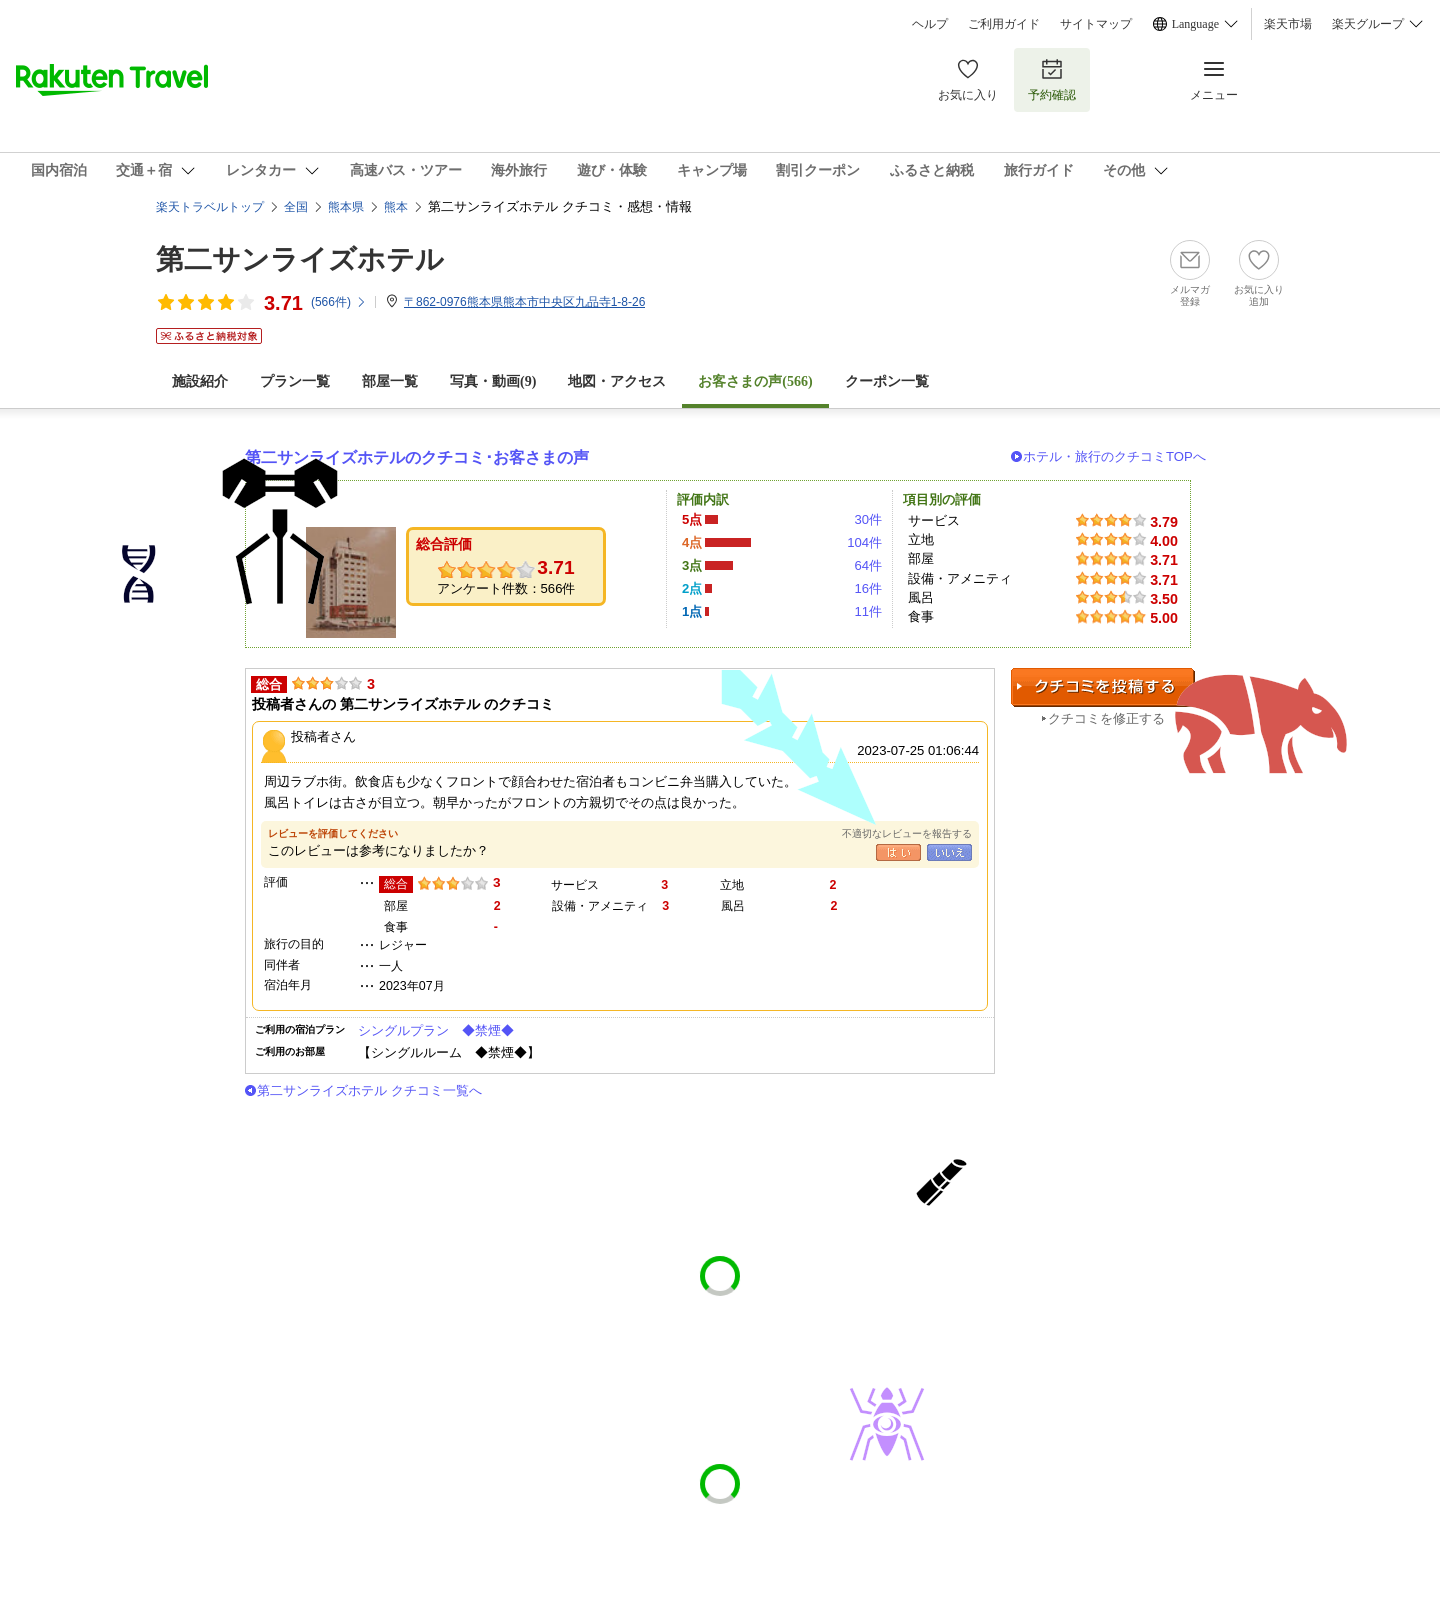  What do you see at coordinates (1261, 724) in the screenshot?
I see `tapir animal icon for wildlife or nature-themed game` at bounding box center [1261, 724].